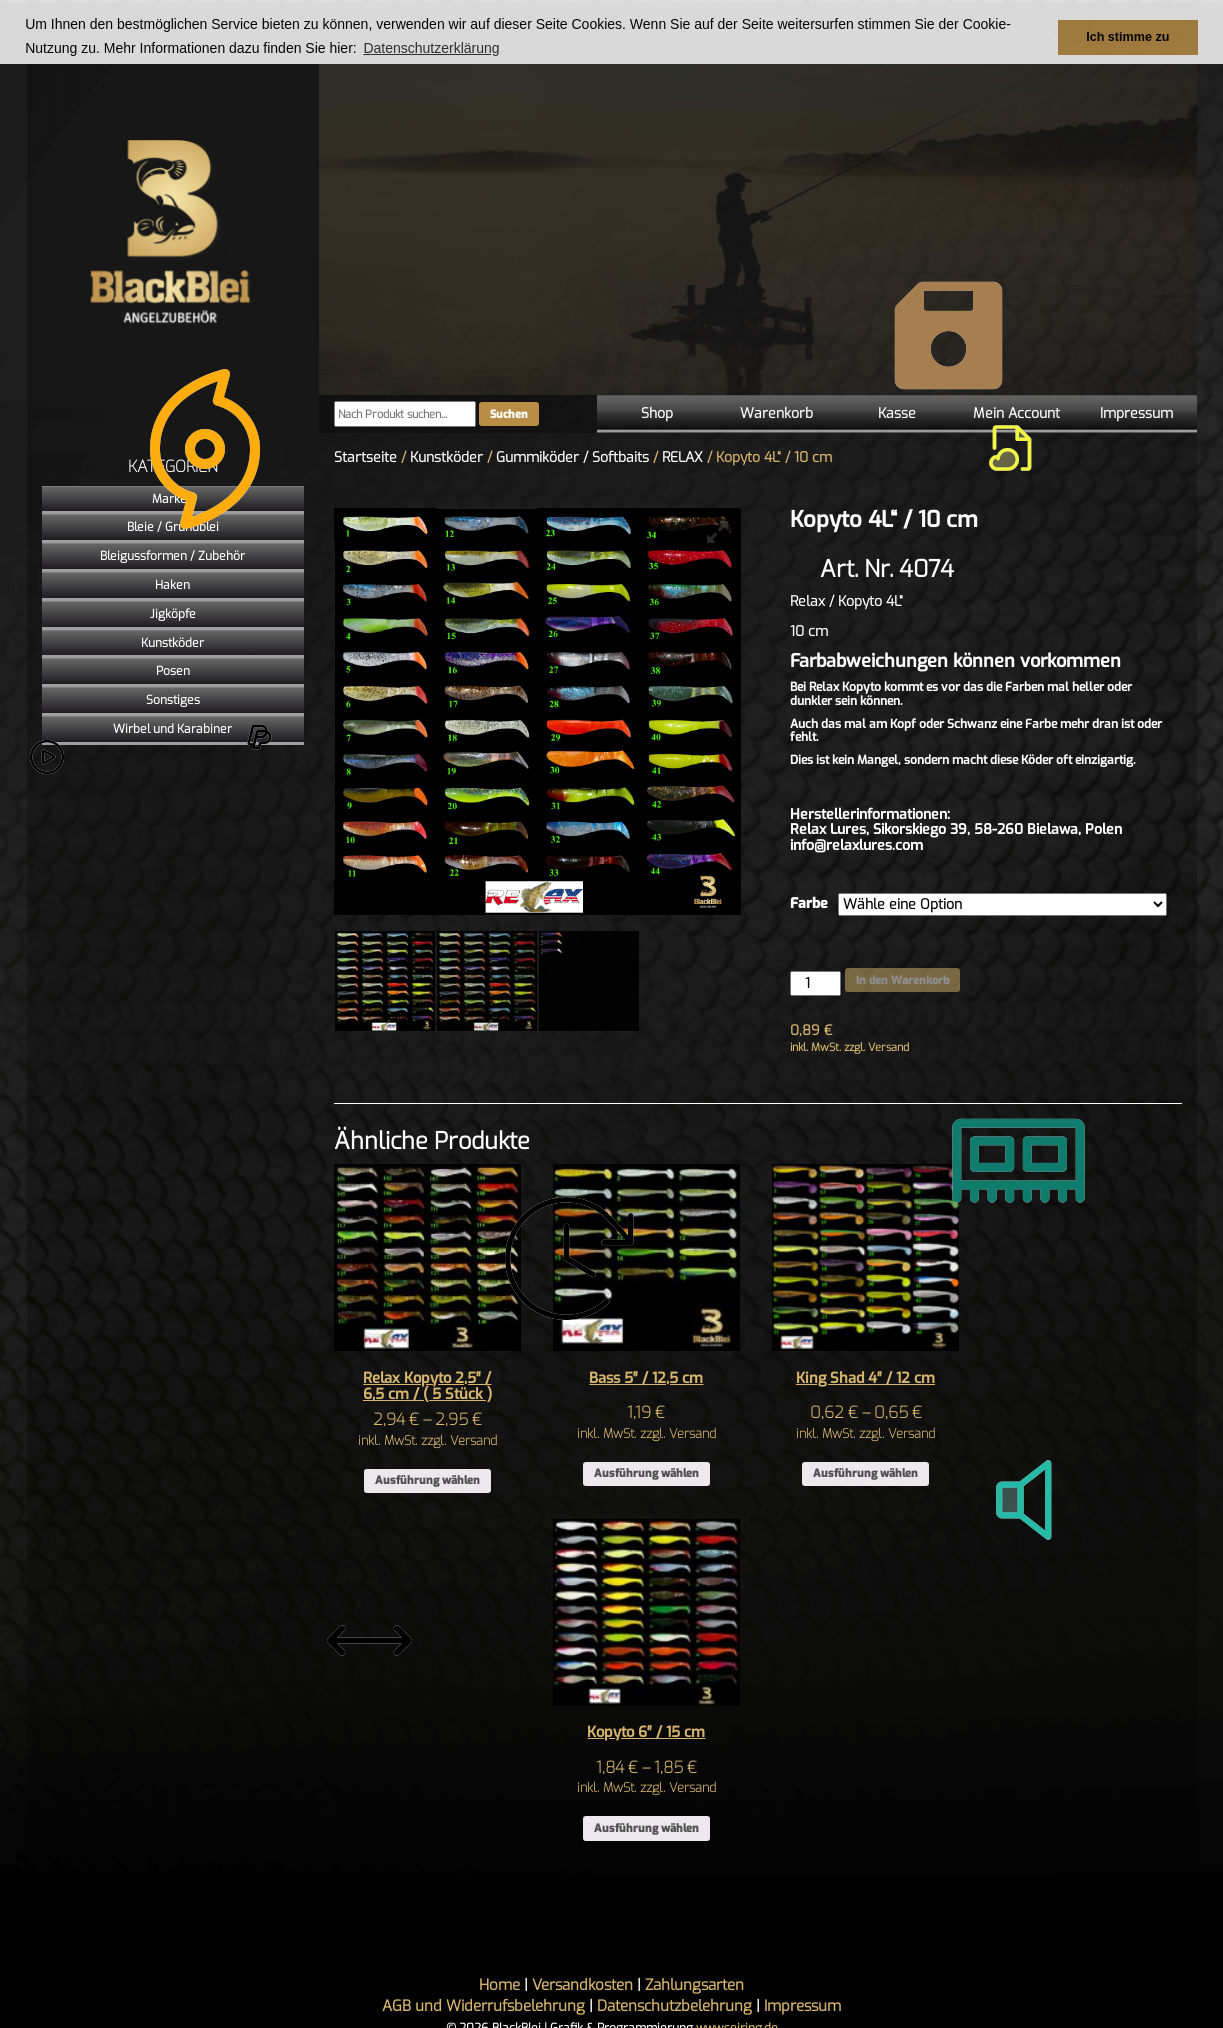  I want to click on indicates hurricane or tropical storm warning, so click(205, 449).